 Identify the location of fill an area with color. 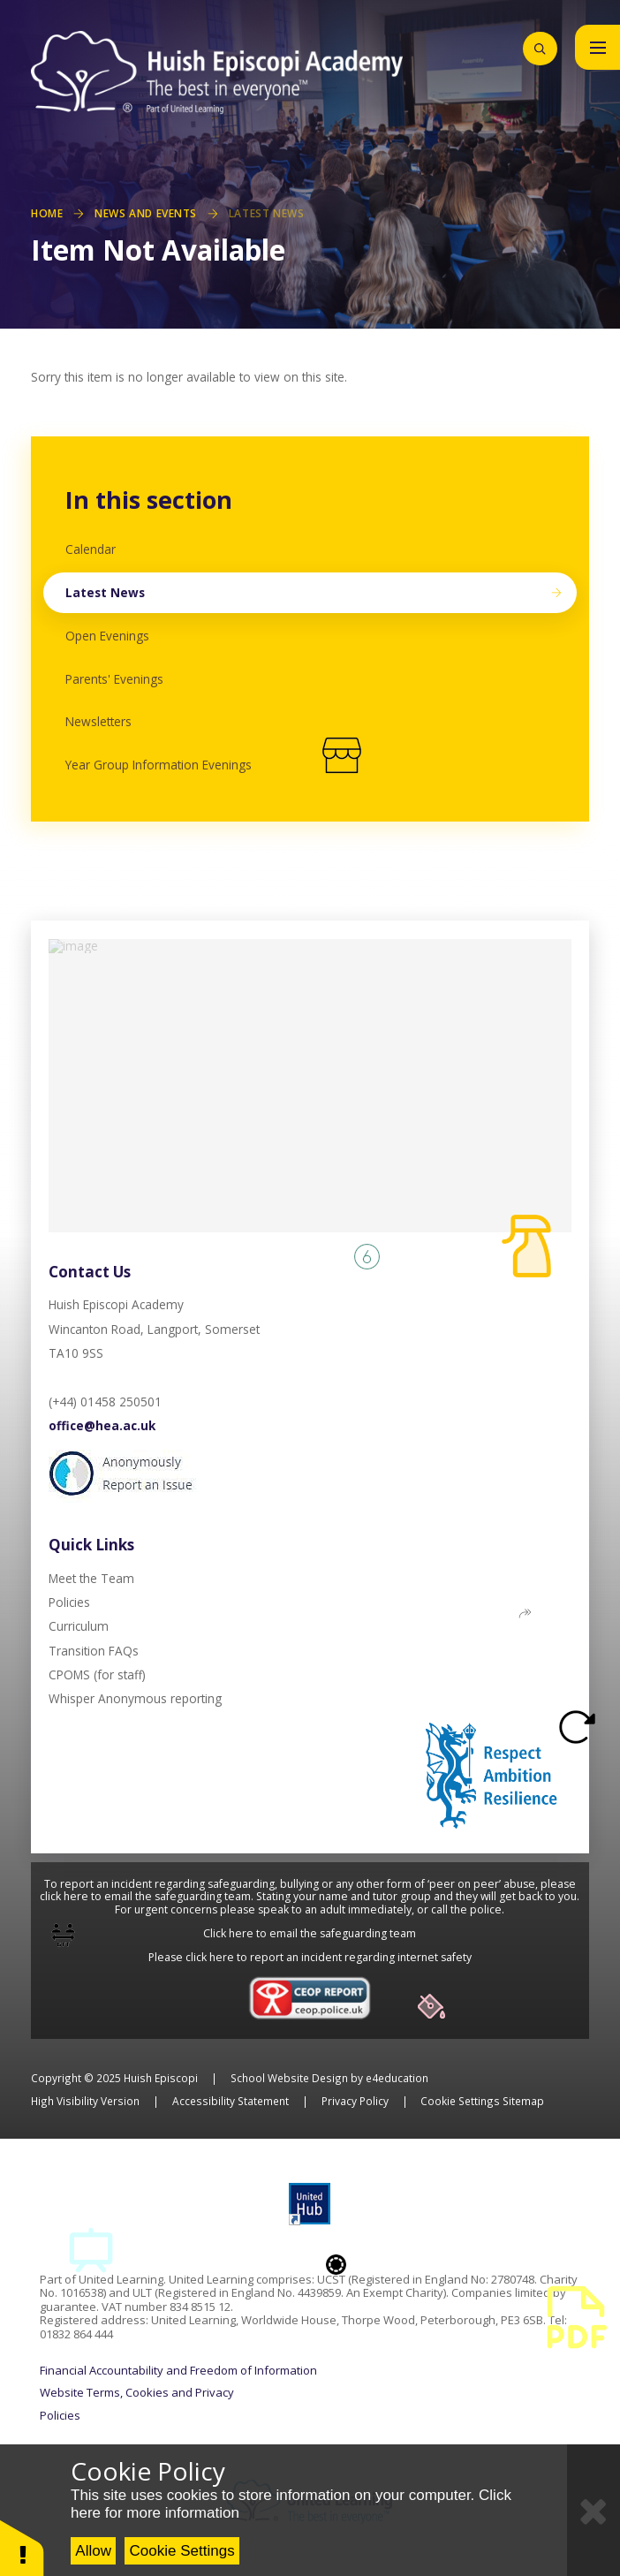
(431, 2007).